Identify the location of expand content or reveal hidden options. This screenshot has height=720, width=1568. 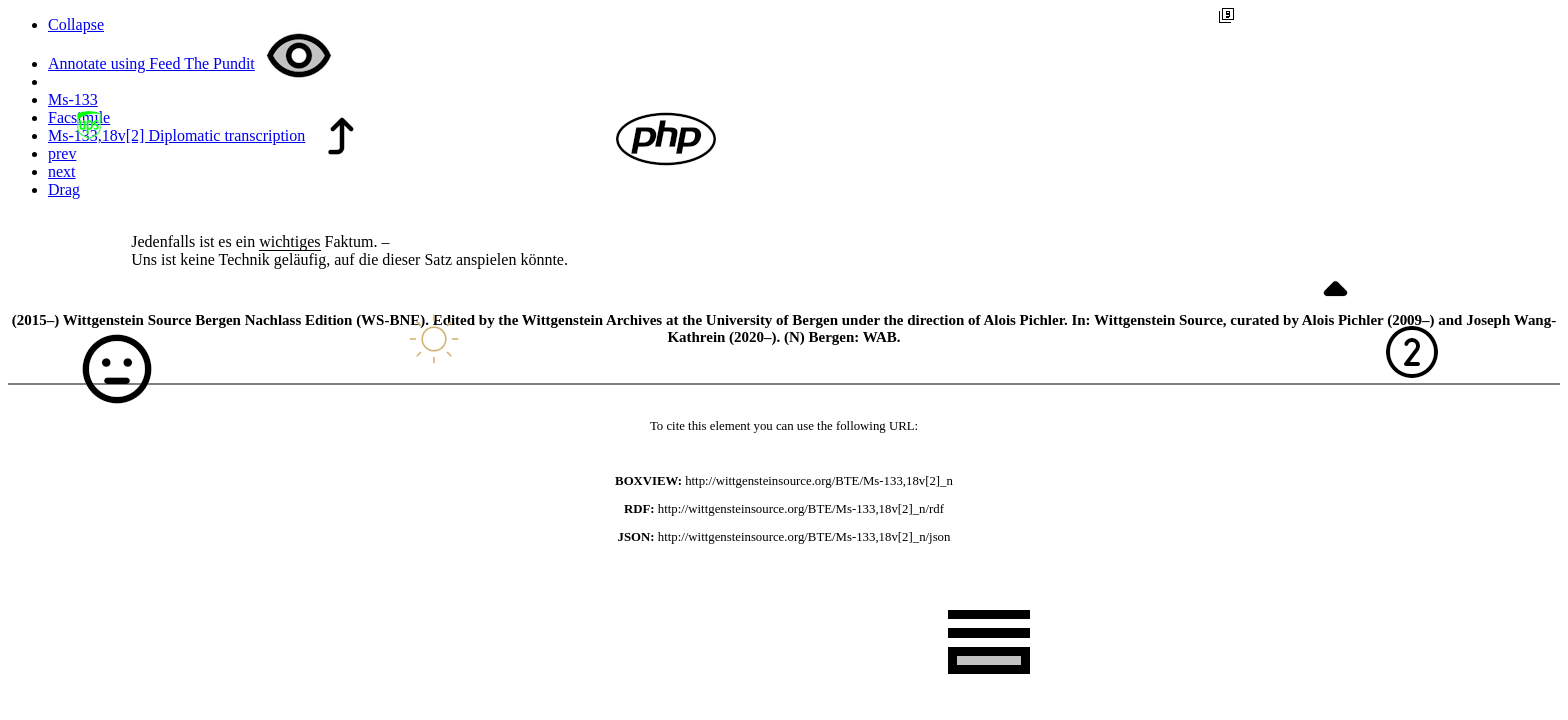
(1335, 289).